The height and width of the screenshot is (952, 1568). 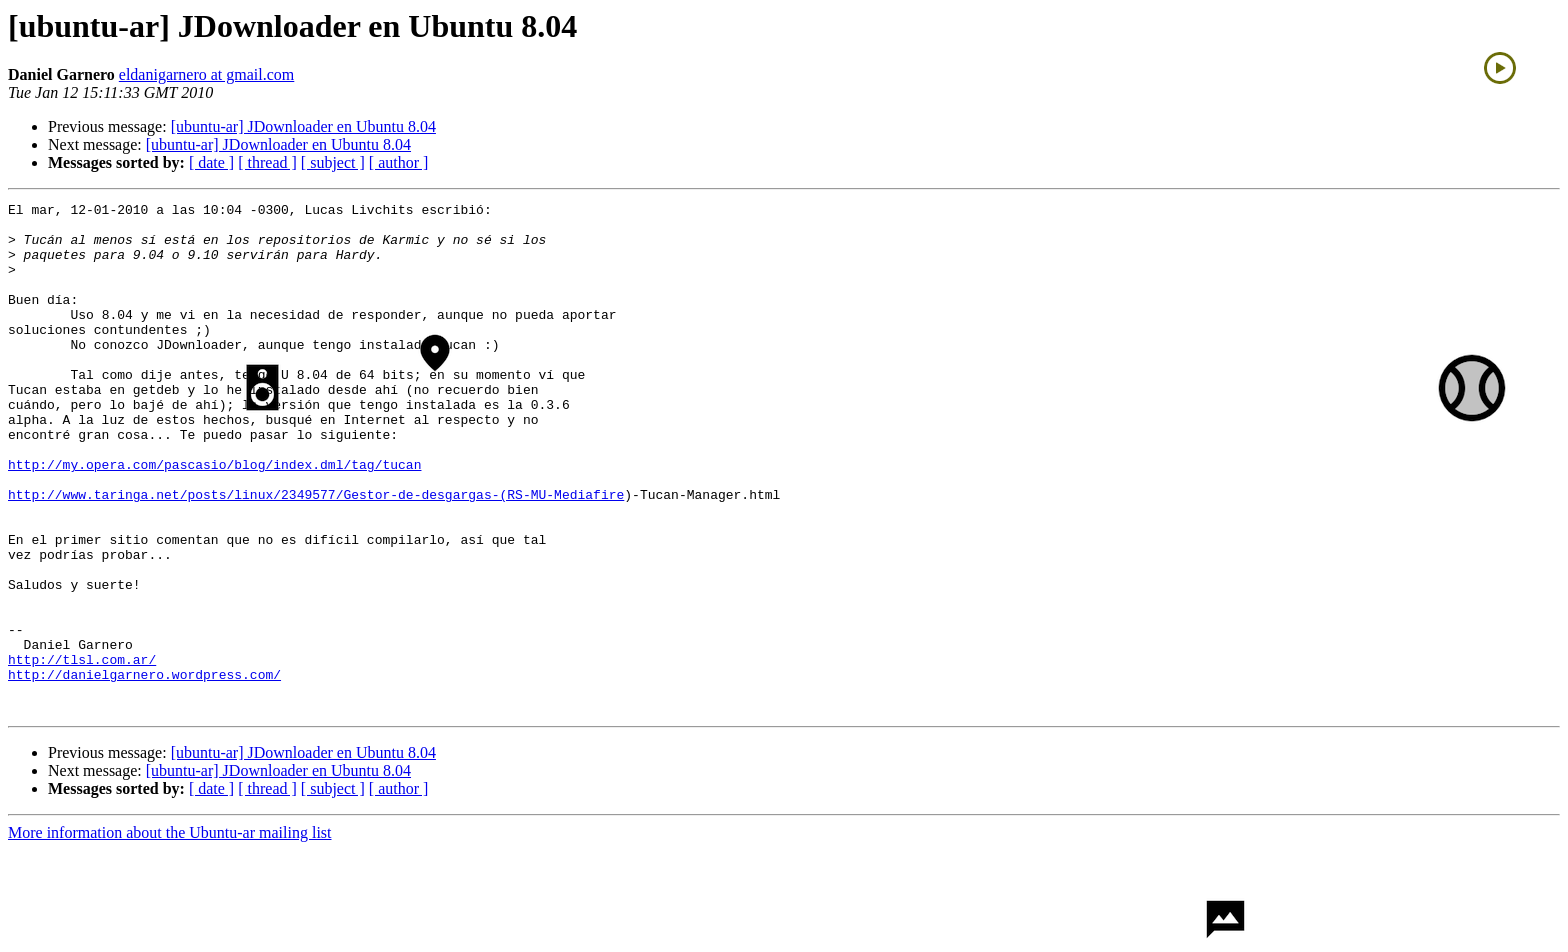 What do you see at coordinates (1500, 68) in the screenshot?
I see `play media or video content` at bounding box center [1500, 68].